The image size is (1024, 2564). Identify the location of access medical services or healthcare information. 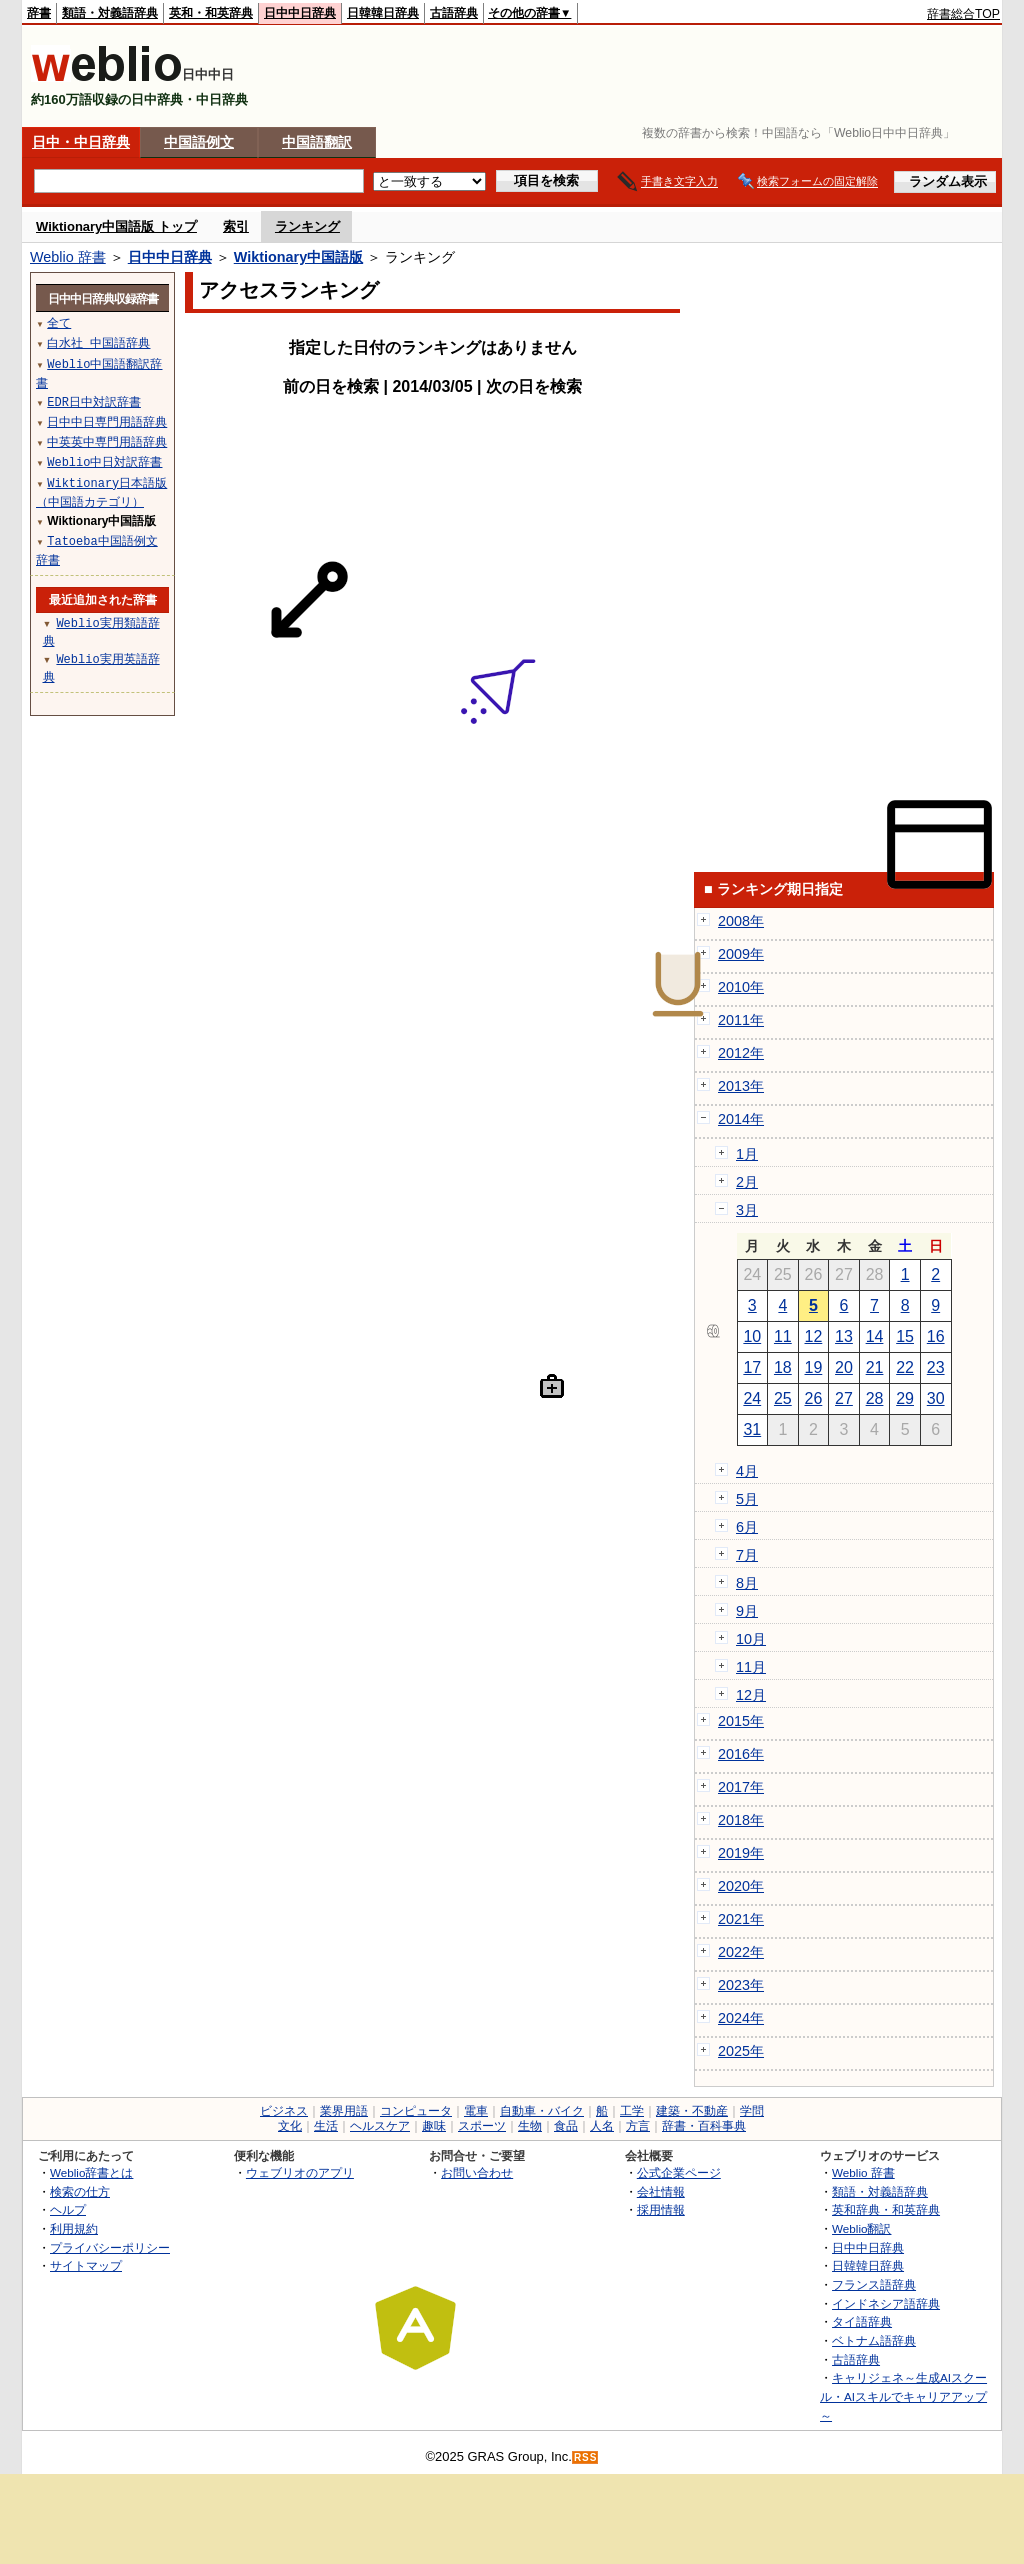
(552, 1386).